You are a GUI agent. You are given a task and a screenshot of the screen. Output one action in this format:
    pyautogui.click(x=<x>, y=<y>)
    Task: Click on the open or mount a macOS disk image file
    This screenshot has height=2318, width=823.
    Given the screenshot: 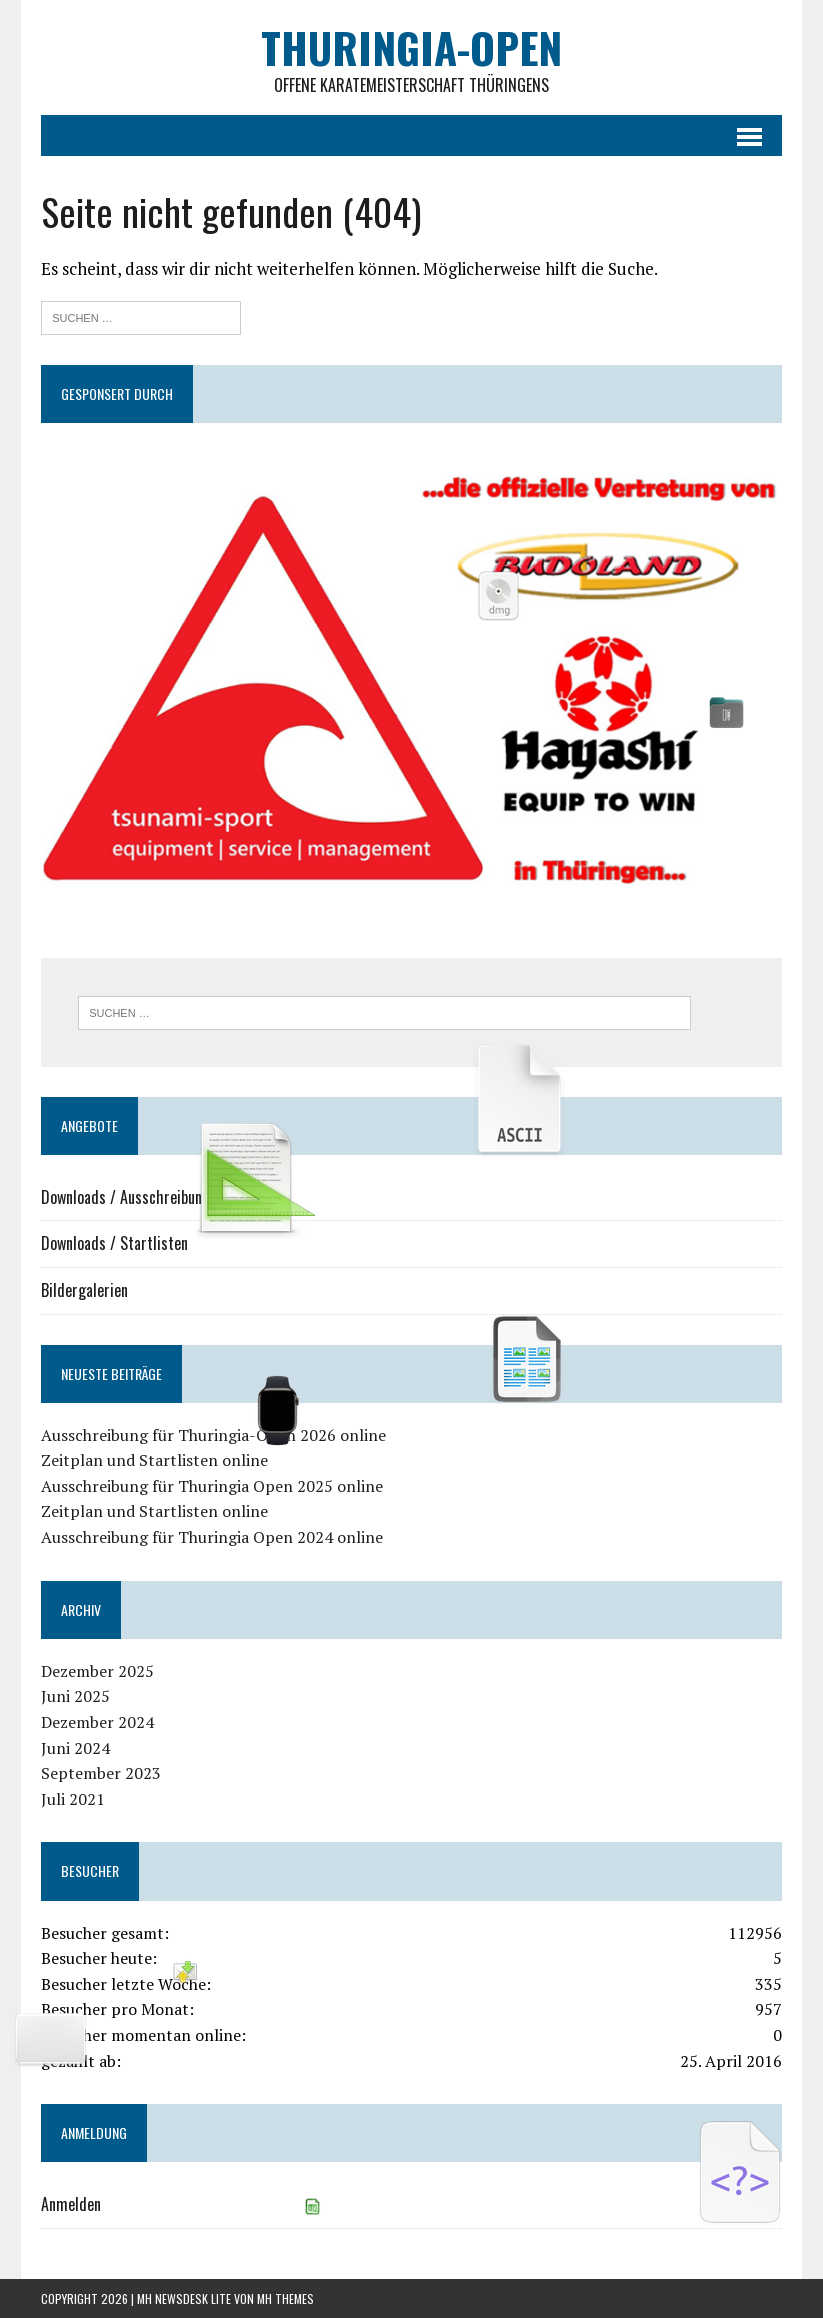 What is the action you would take?
    pyautogui.click(x=498, y=595)
    